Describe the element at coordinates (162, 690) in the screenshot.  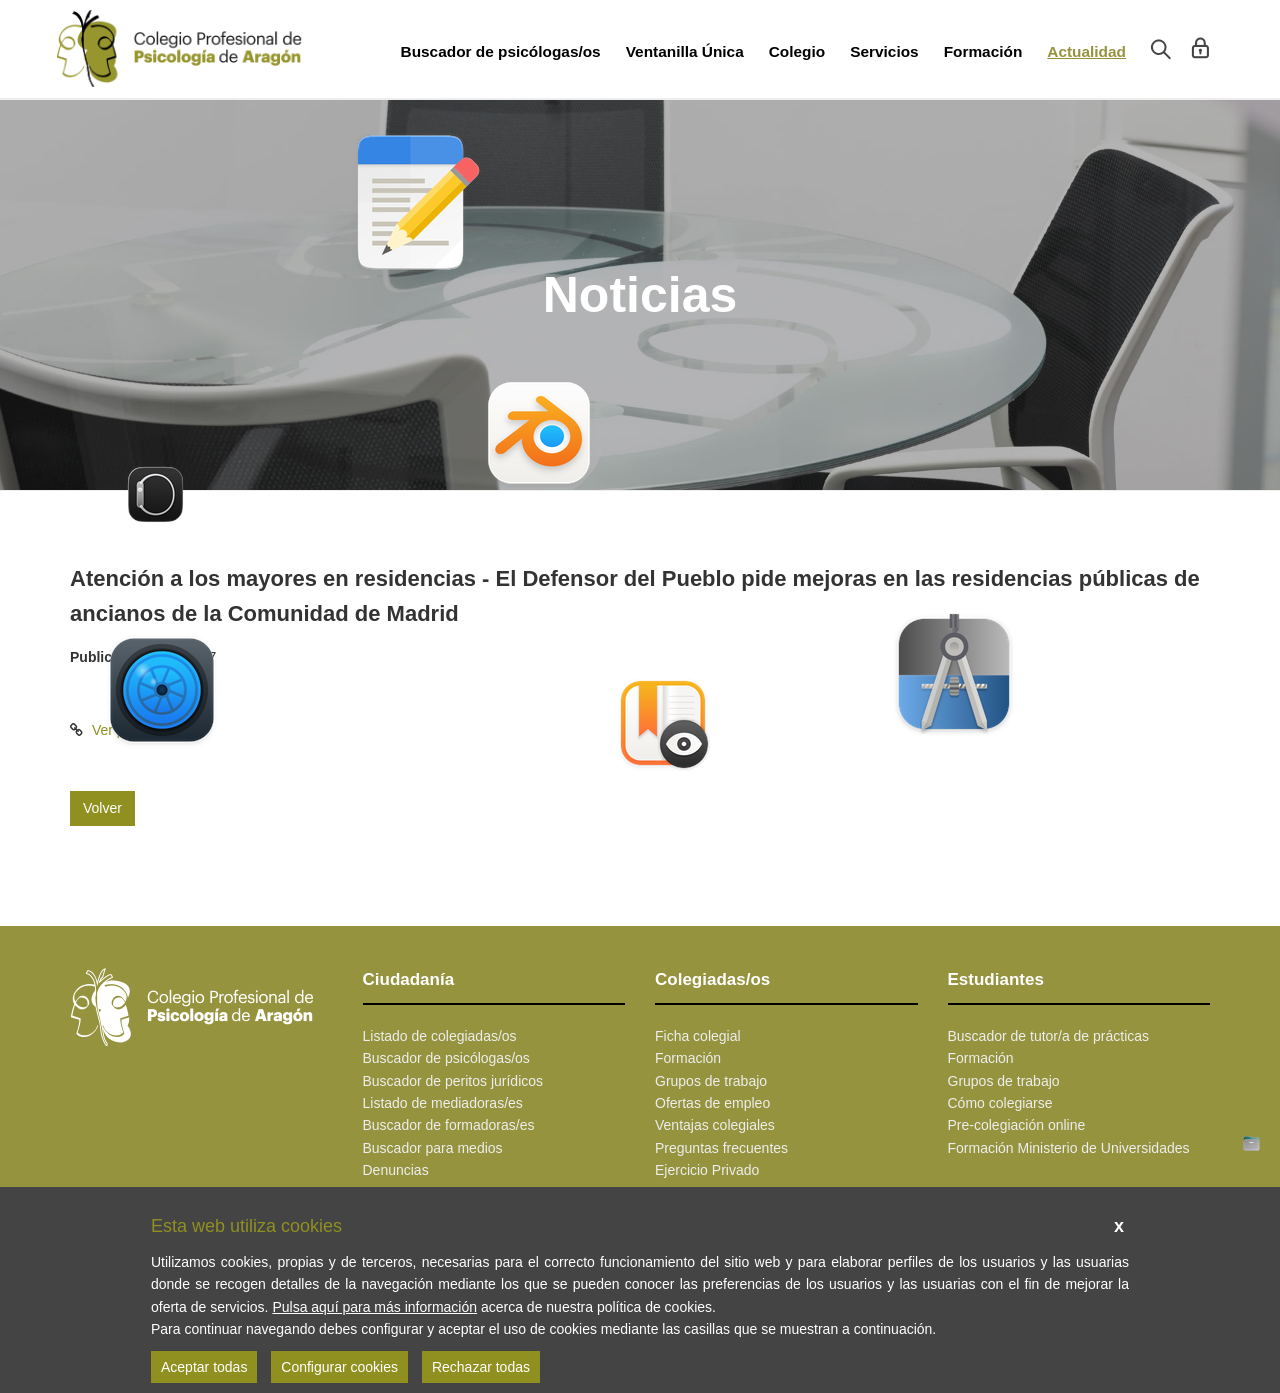
I see `open digikam photo management app` at that location.